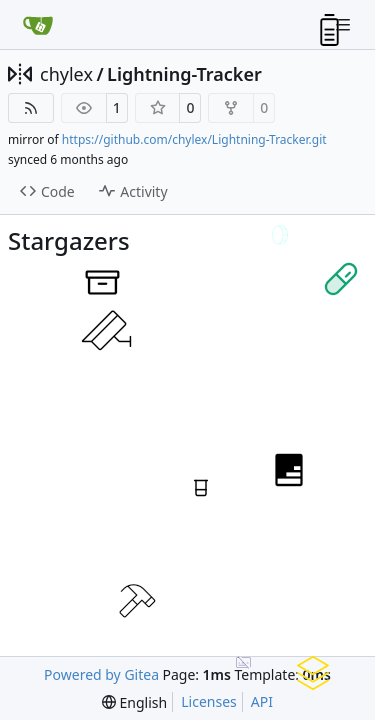 This screenshot has width=375, height=720. Describe the element at coordinates (201, 488) in the screenshot. I see `access experimental or beta features` at that location.